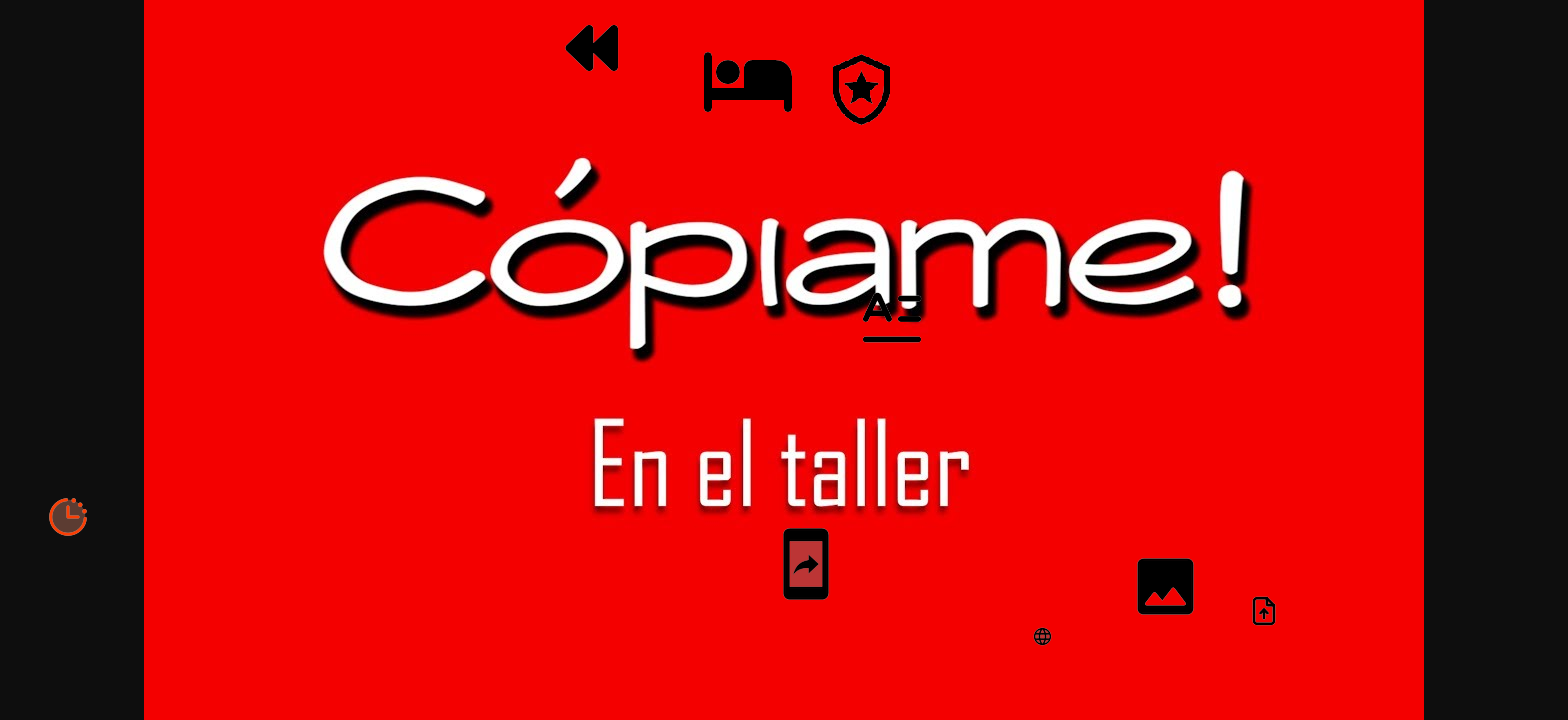 The width and height of the screenshot is (1568, 720). I want to click on view remaining time or countdown timer, so click(68, 517).